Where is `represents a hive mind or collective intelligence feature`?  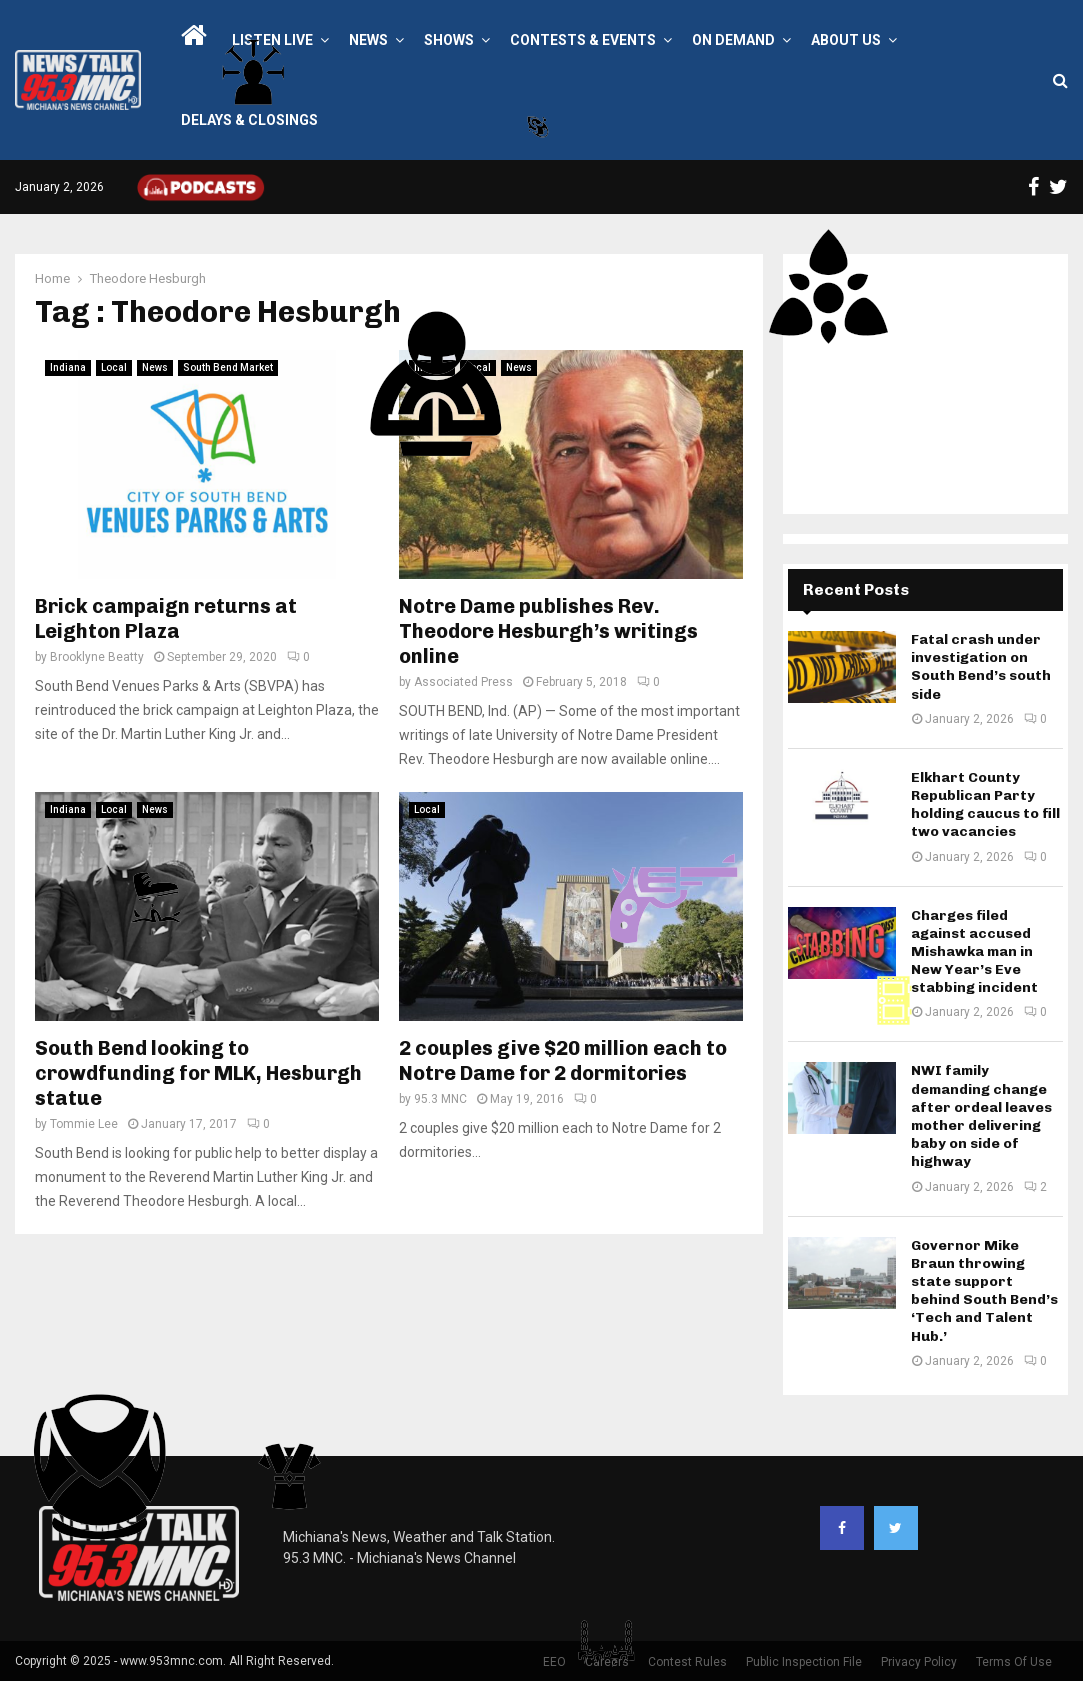
represents a hive mind or collective intelligence feature is located at coordinates (828, 286).